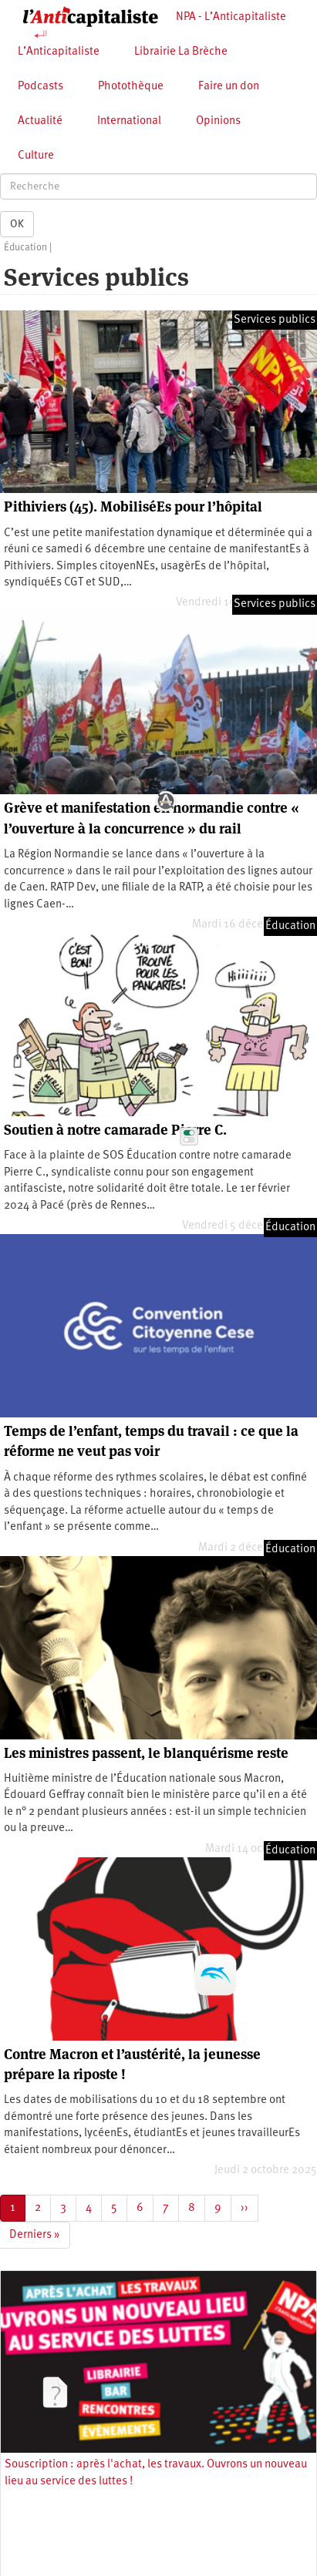 The width and height of the screenshot is (317, 2576). I want to click on reply to all recipients of an email, so click(40, 33).